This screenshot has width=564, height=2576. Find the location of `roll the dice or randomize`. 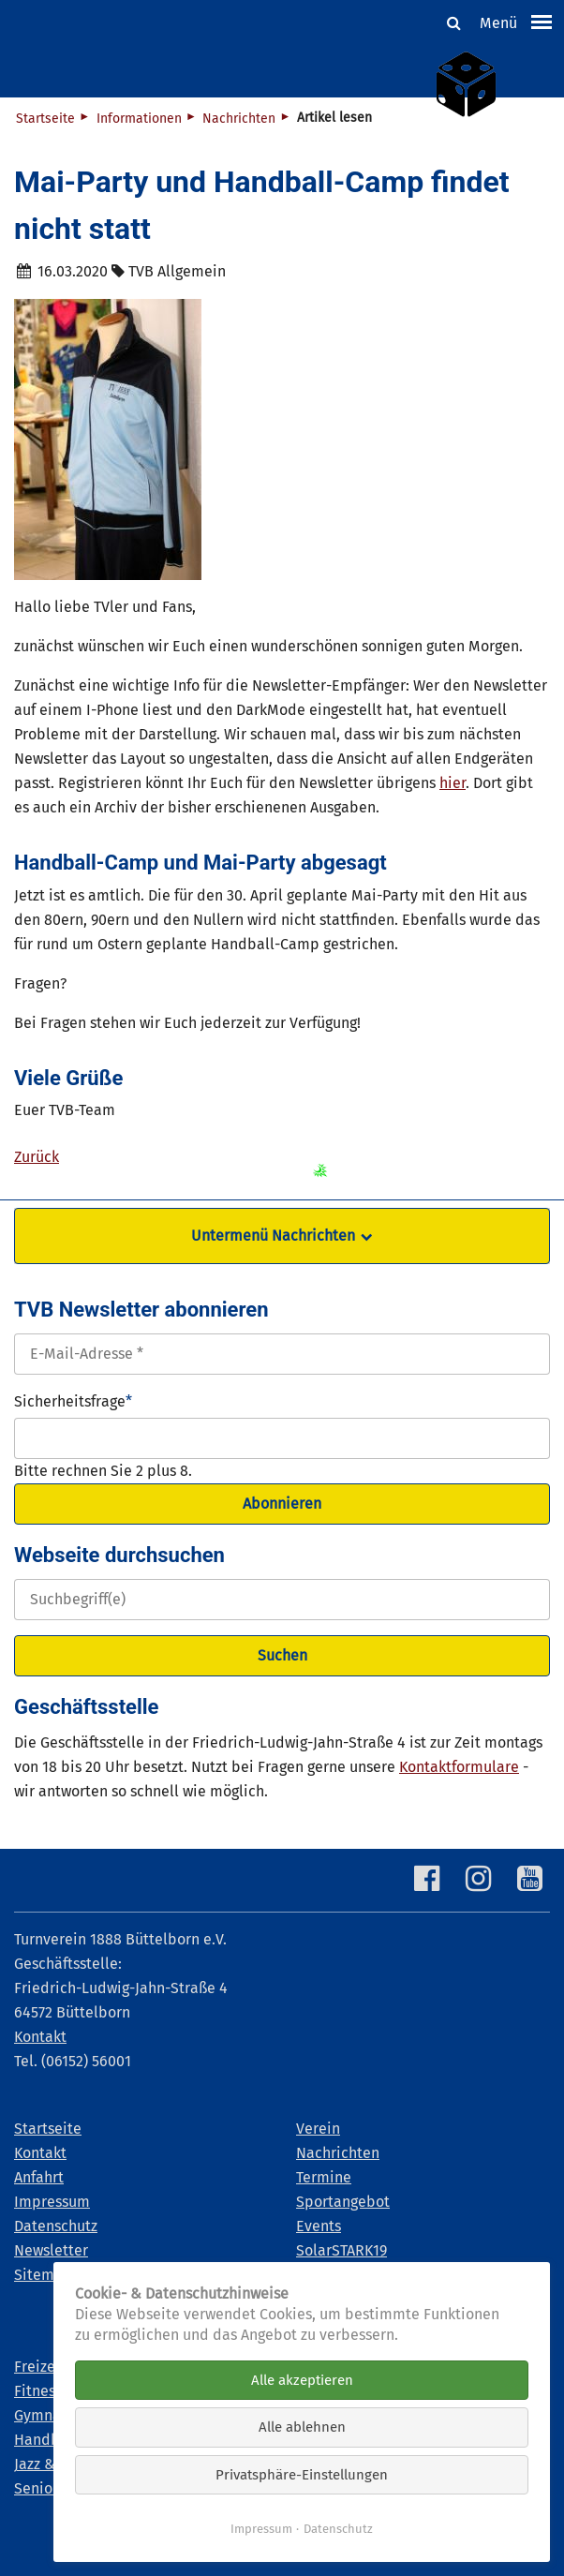

roll the dice or randomize is located at coordinates (466, 84).